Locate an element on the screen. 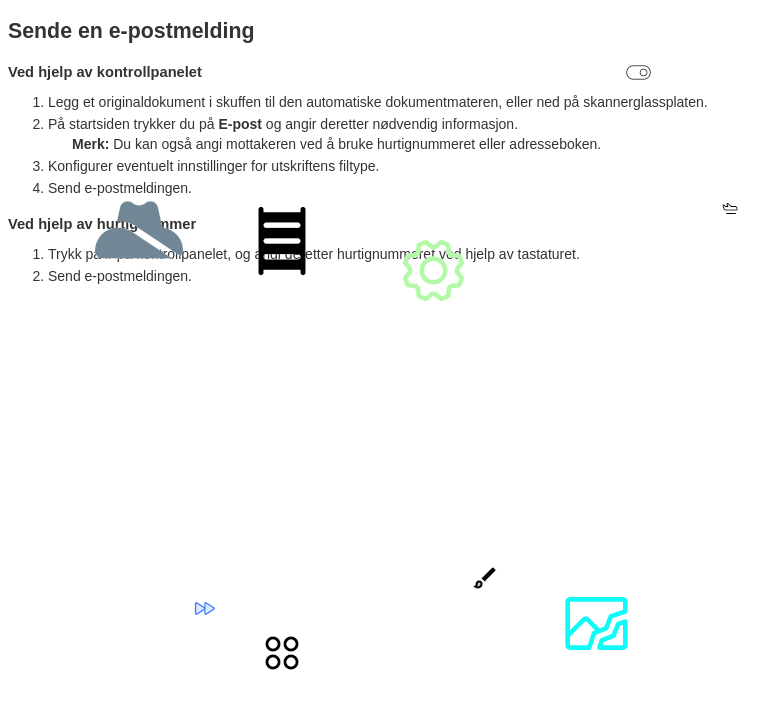  flight status: in progress is located at coordinates (730, 208).